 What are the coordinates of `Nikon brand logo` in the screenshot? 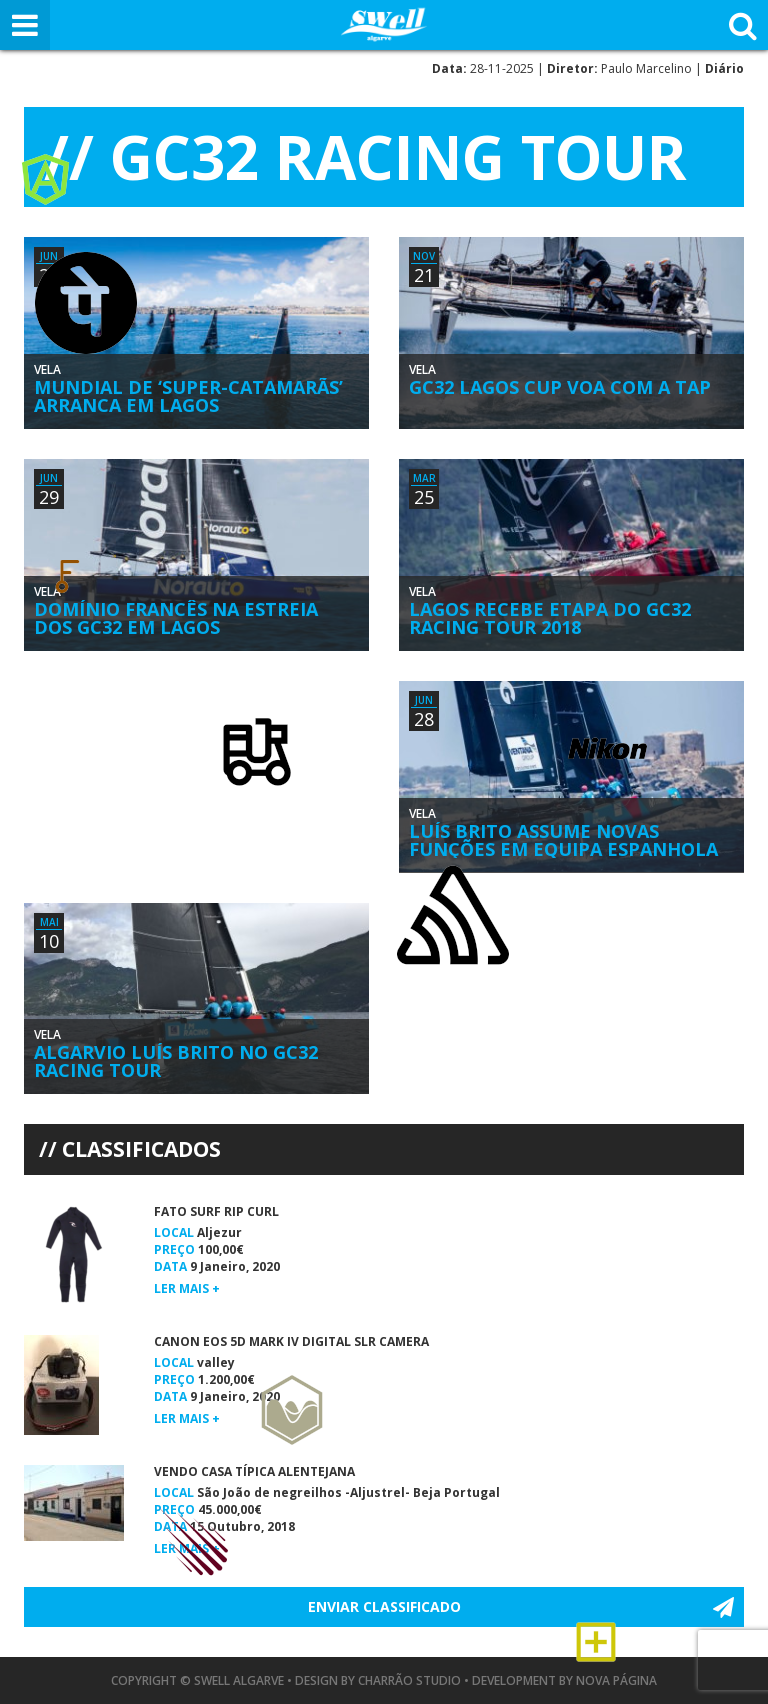 It's located at (607, 748).